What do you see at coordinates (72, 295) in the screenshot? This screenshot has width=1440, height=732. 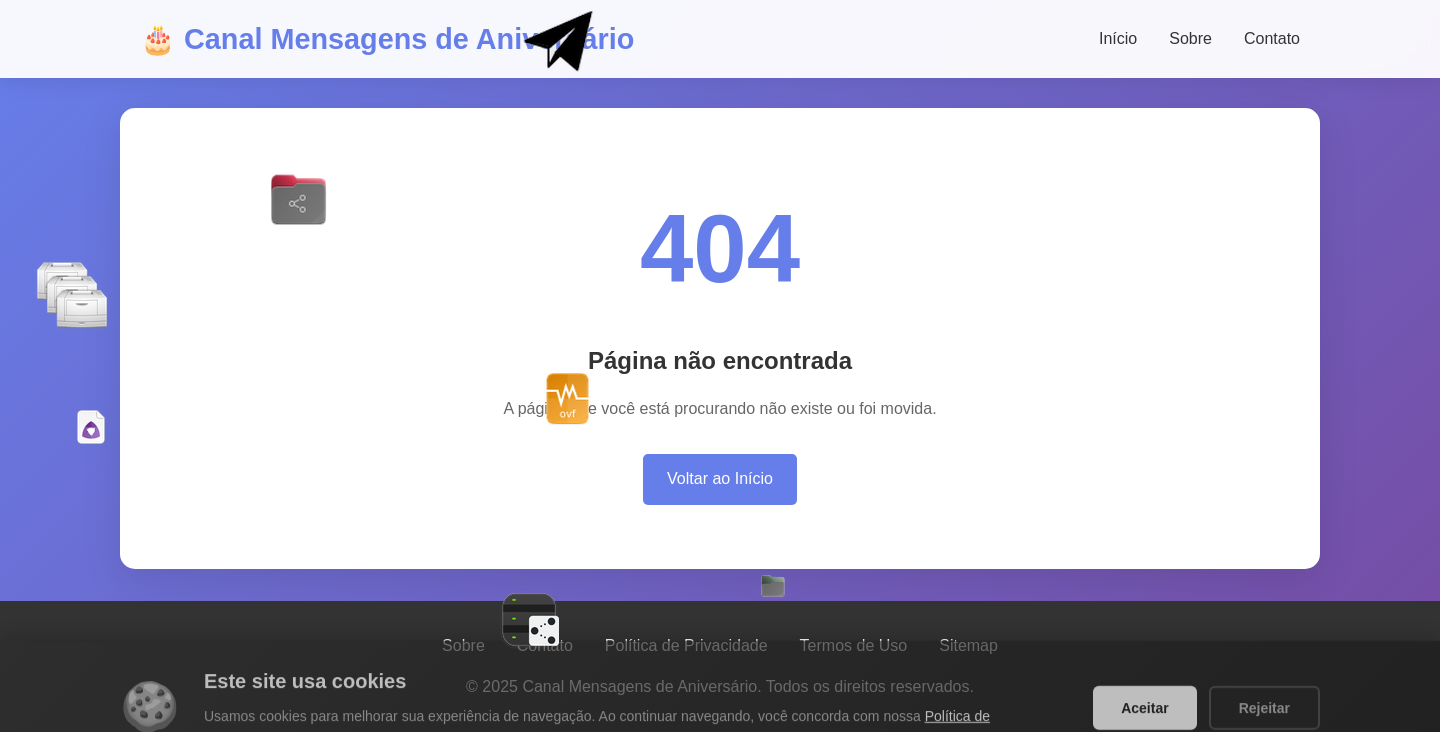 I see `access shared printer pool or network printers` at bounding box center [72, 295].